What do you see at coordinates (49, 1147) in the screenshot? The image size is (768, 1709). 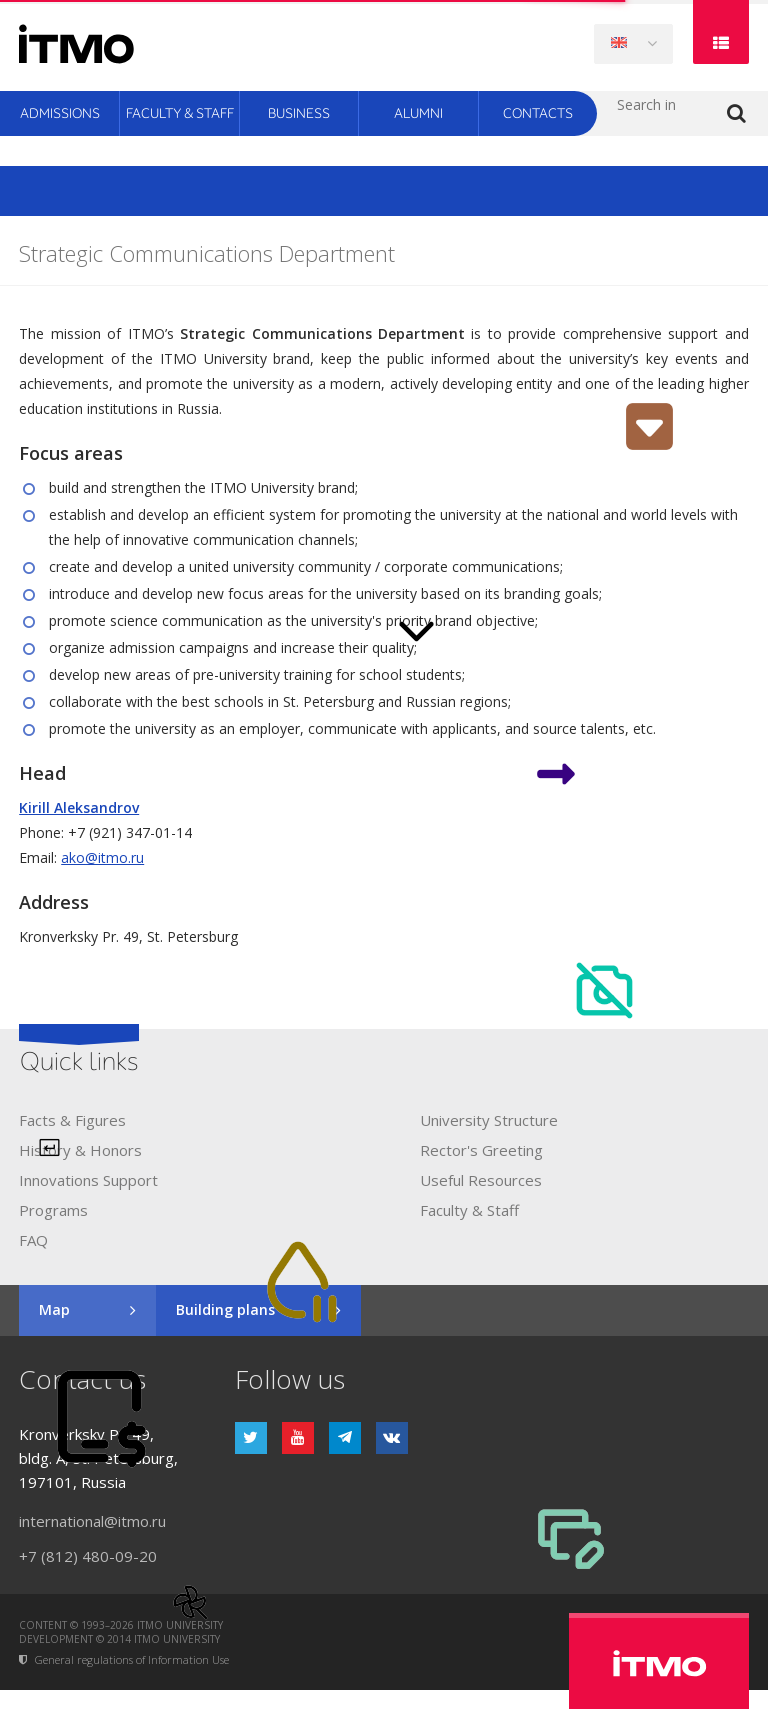 I see `press enter or return key` at bounding box center [49, 1147].